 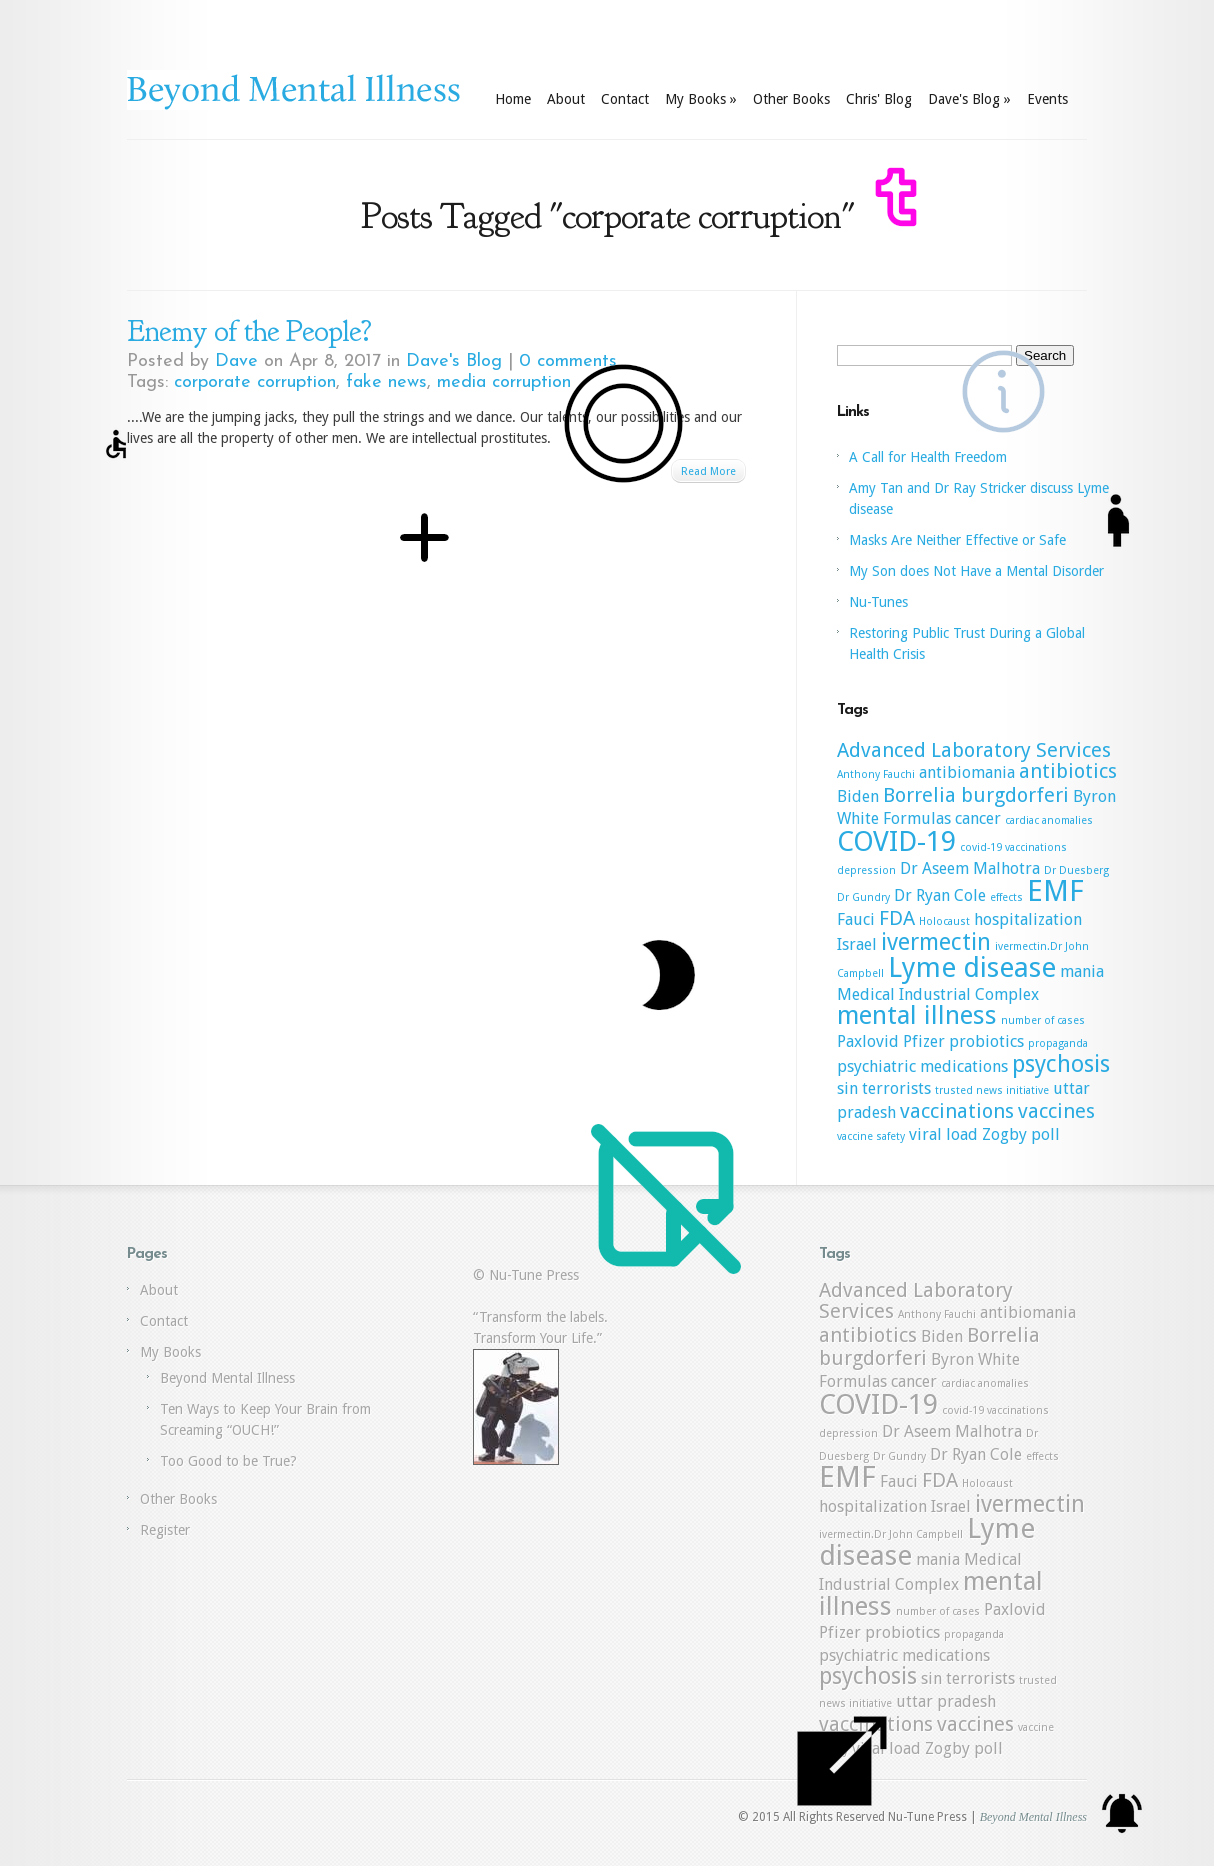 I want to click on open link in new window, so click(x=842, y=1761).